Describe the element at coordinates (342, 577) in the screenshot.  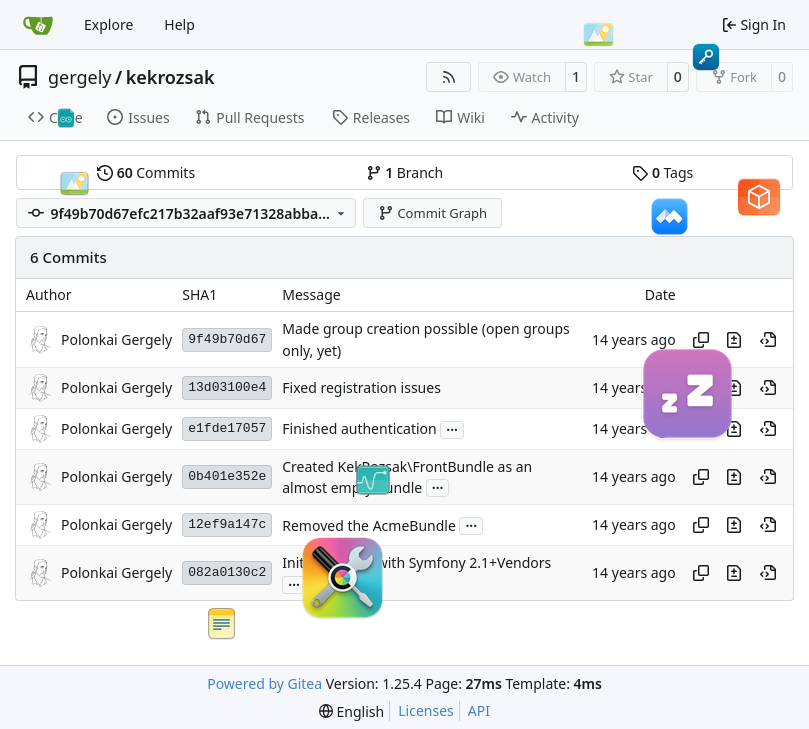
I see `open colorsync utility to manage color profiles` at that location.